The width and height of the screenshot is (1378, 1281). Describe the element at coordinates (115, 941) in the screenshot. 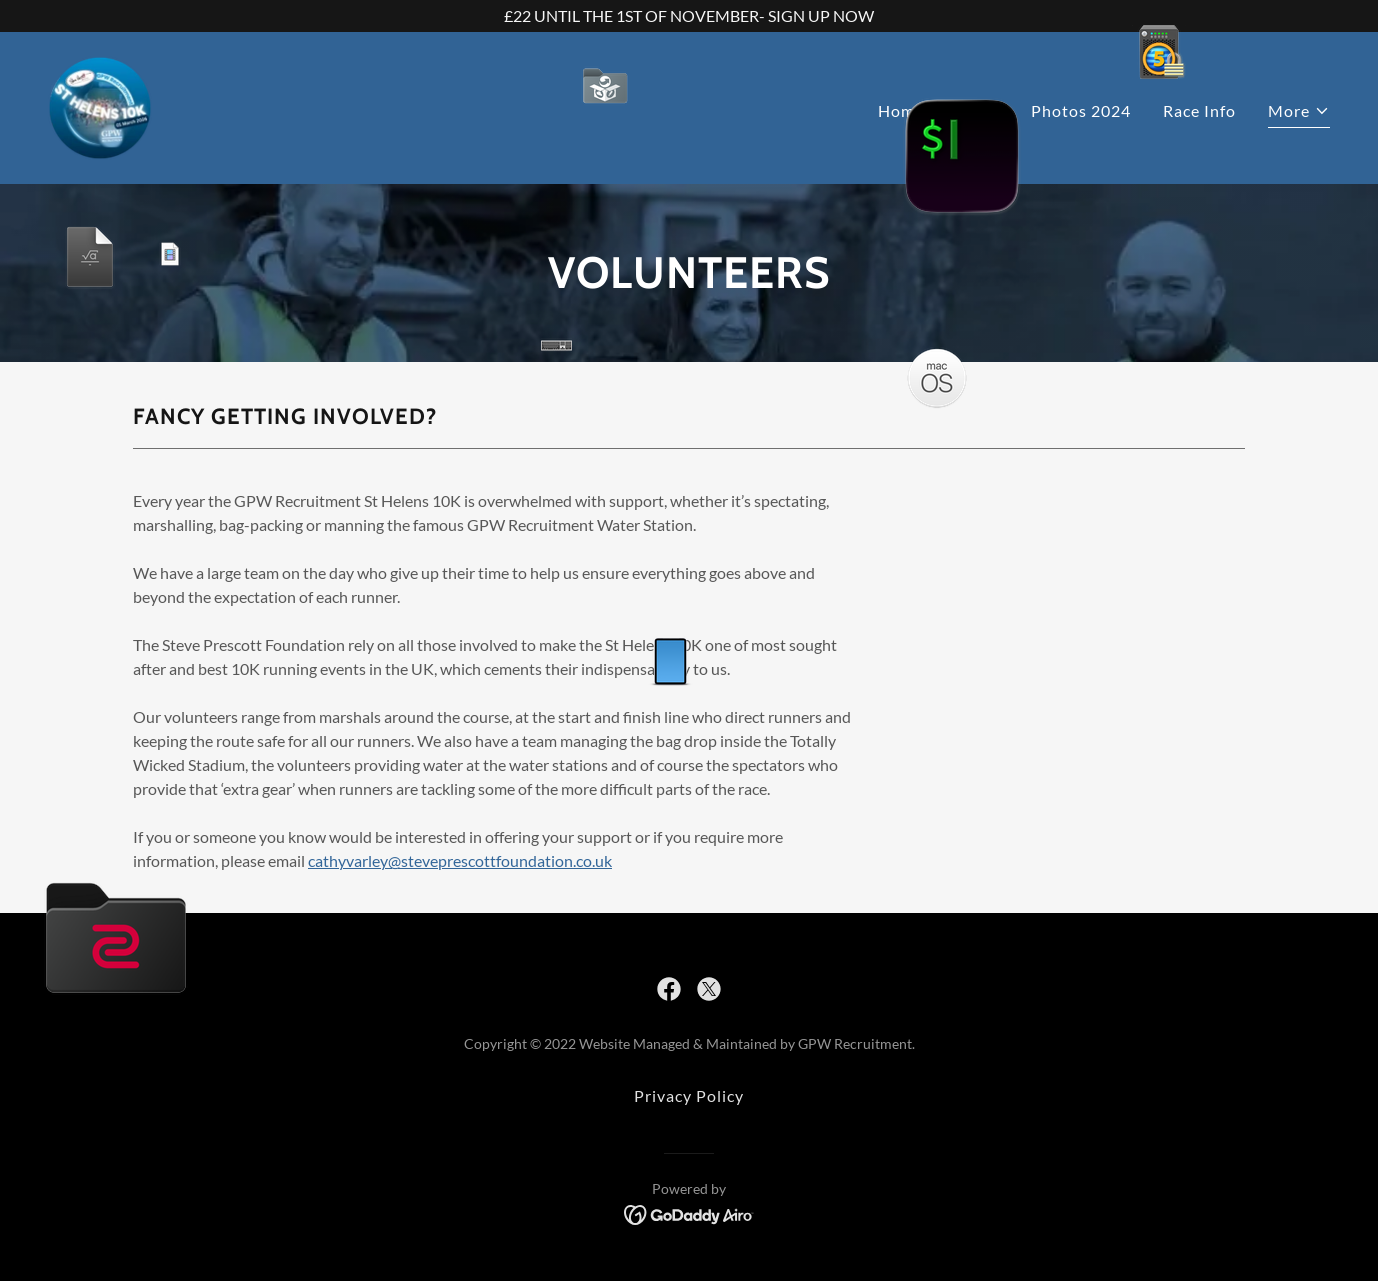

I see `folder containing BenQ ZOWIE gaming peripherals software or drivers` at that location.